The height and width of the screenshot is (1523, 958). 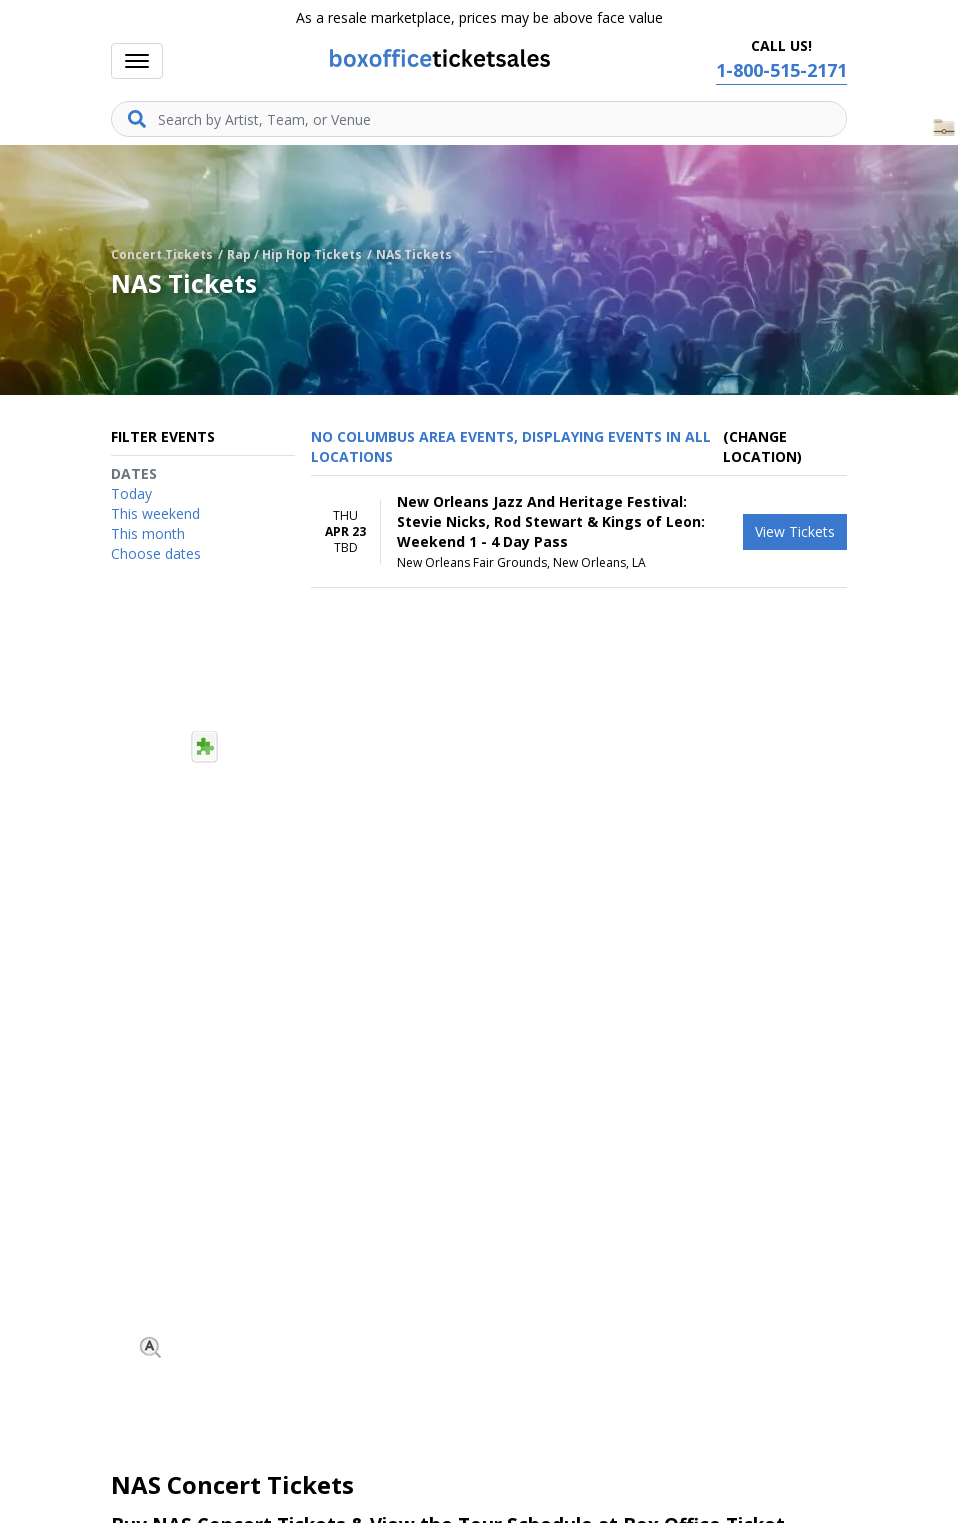 I want to click on folder containing pokémon game files or assets, so click(x=944, y=128).